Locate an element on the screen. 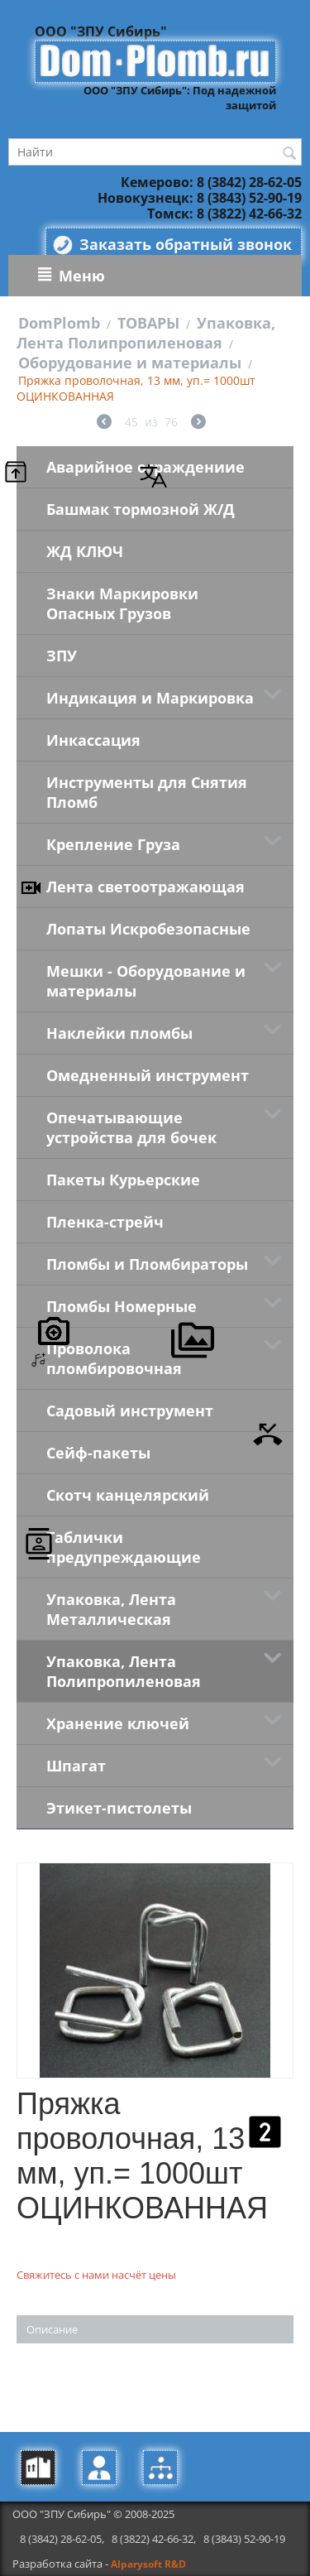  indicates step two in a multi-step process is located at coordinates (265, 2131).